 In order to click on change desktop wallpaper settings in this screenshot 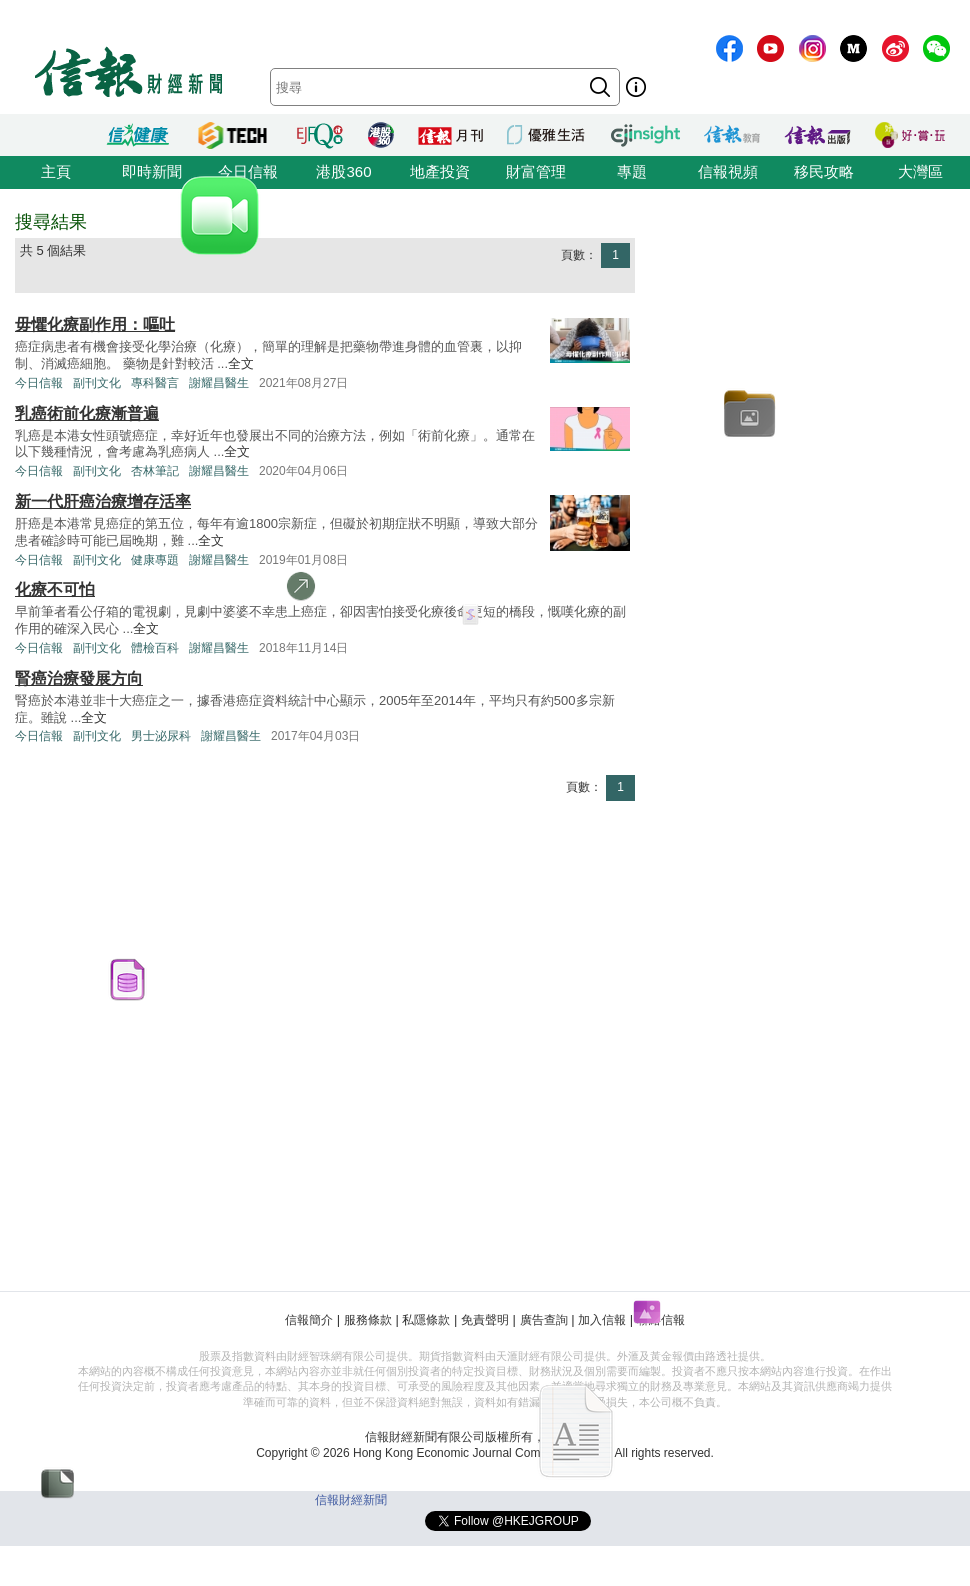, I will do `click(57, 1482)`.